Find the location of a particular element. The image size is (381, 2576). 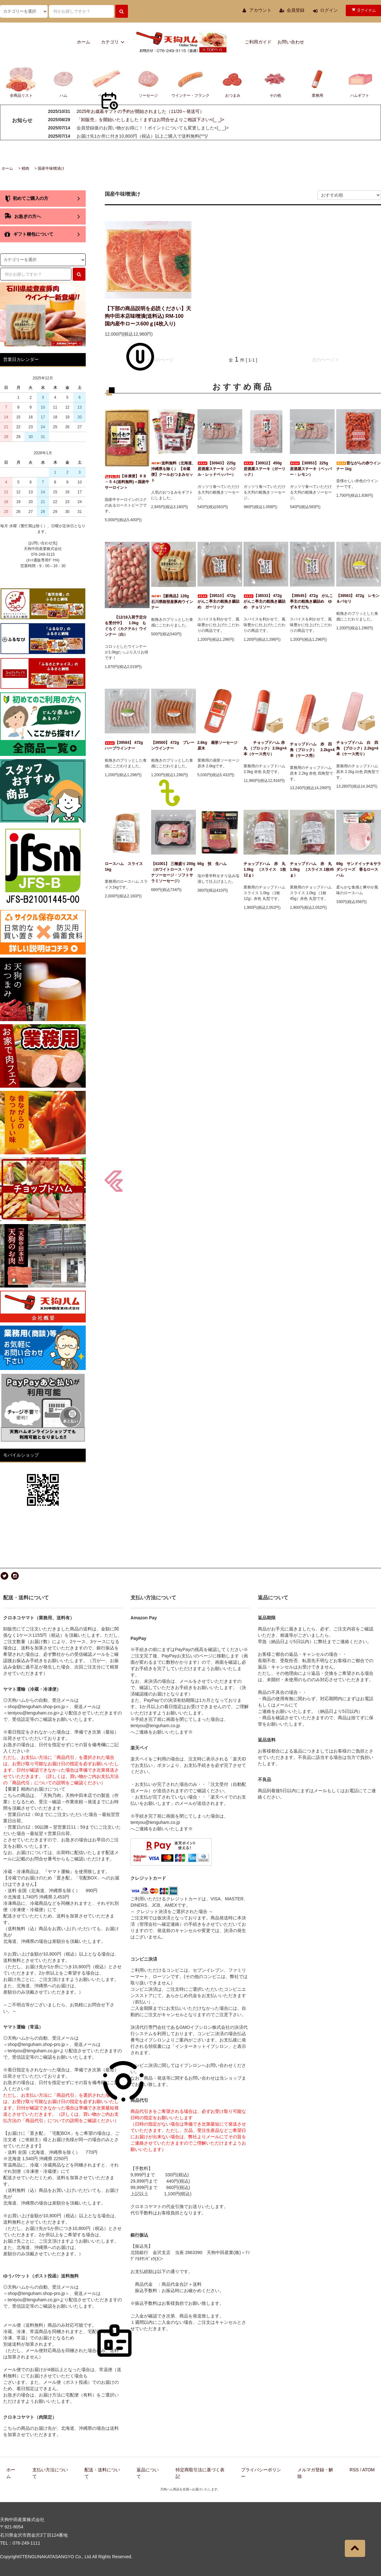

view your profile or identification is located at coordinates (114, 2341).